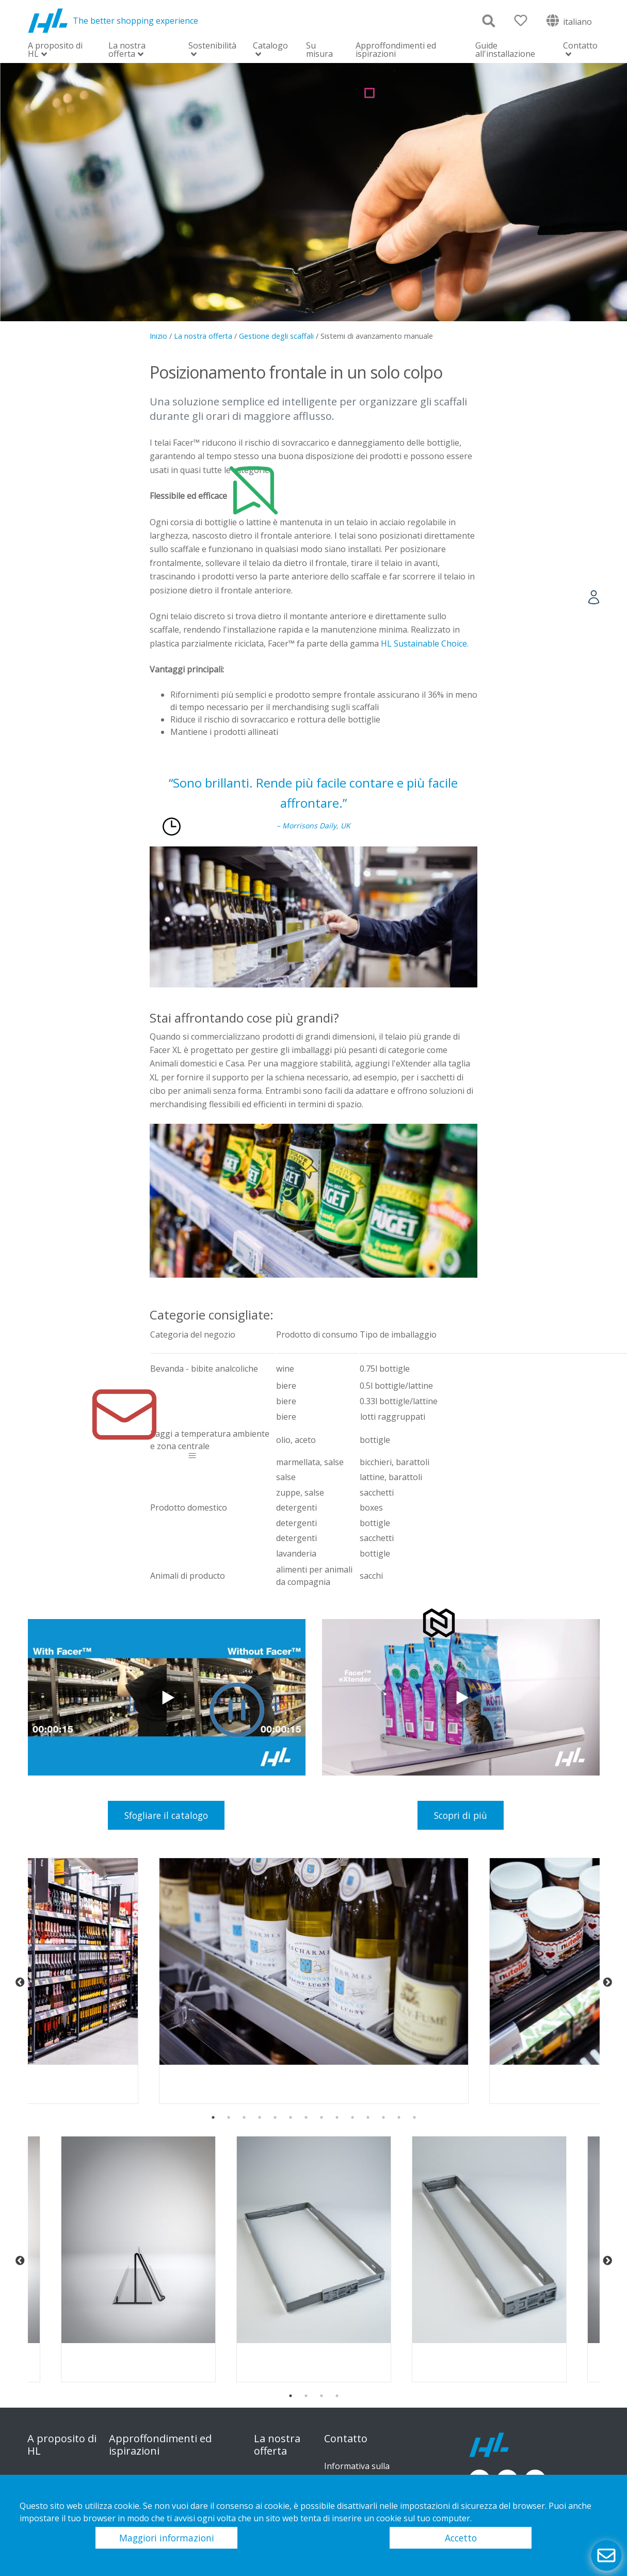  What do you see at coordinates (237, 1710) in the screenshot?
I see `pause media playback` at bounding box center [237, 1710].